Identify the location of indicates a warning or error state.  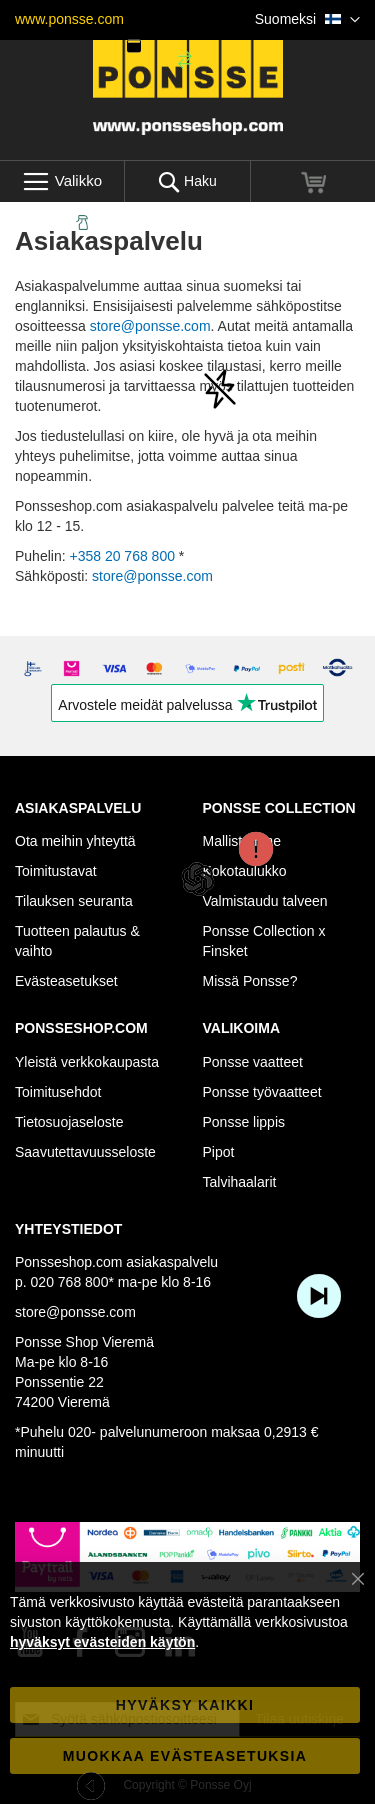
(256, 849).